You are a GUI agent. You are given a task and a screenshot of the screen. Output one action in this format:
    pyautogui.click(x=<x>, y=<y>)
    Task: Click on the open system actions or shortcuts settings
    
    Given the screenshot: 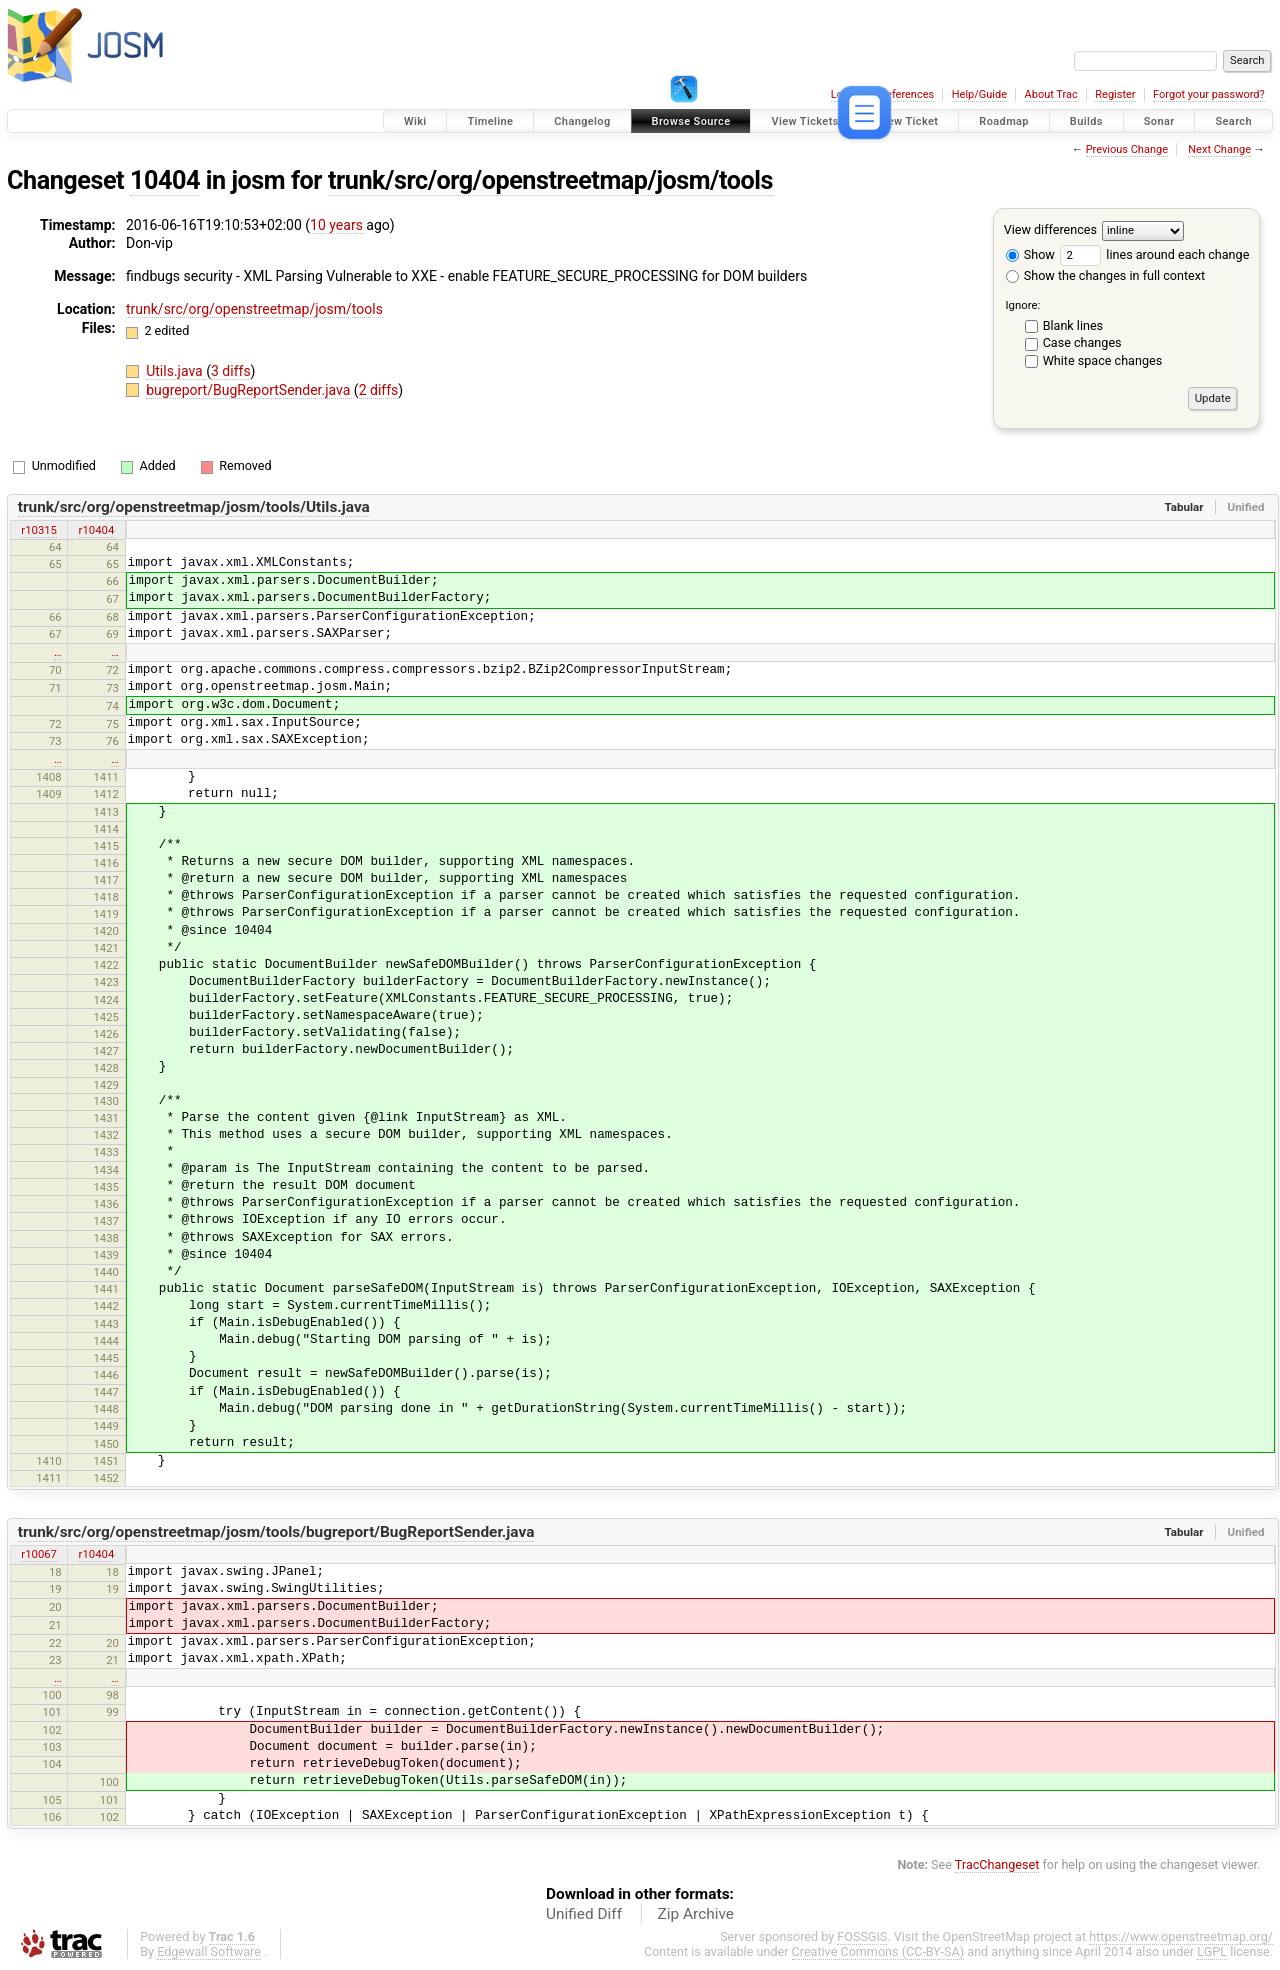 What is the action you would take?
    pyautogui.click(x=864, y=113)
    